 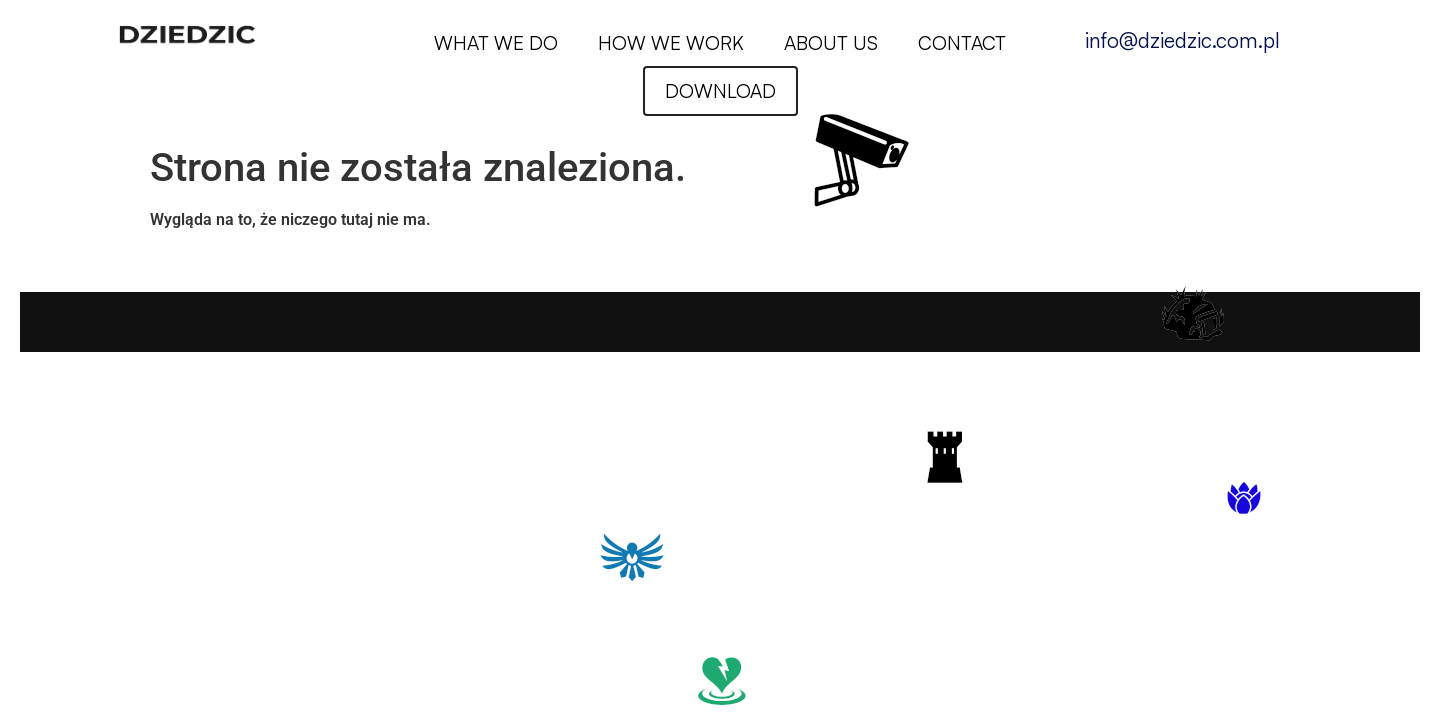 What do you see at coordinates (722, 681) in the screenshot?
I see `indicates a heartbreak or relationship-ending zone in a game` at bounding box center [722, 681].